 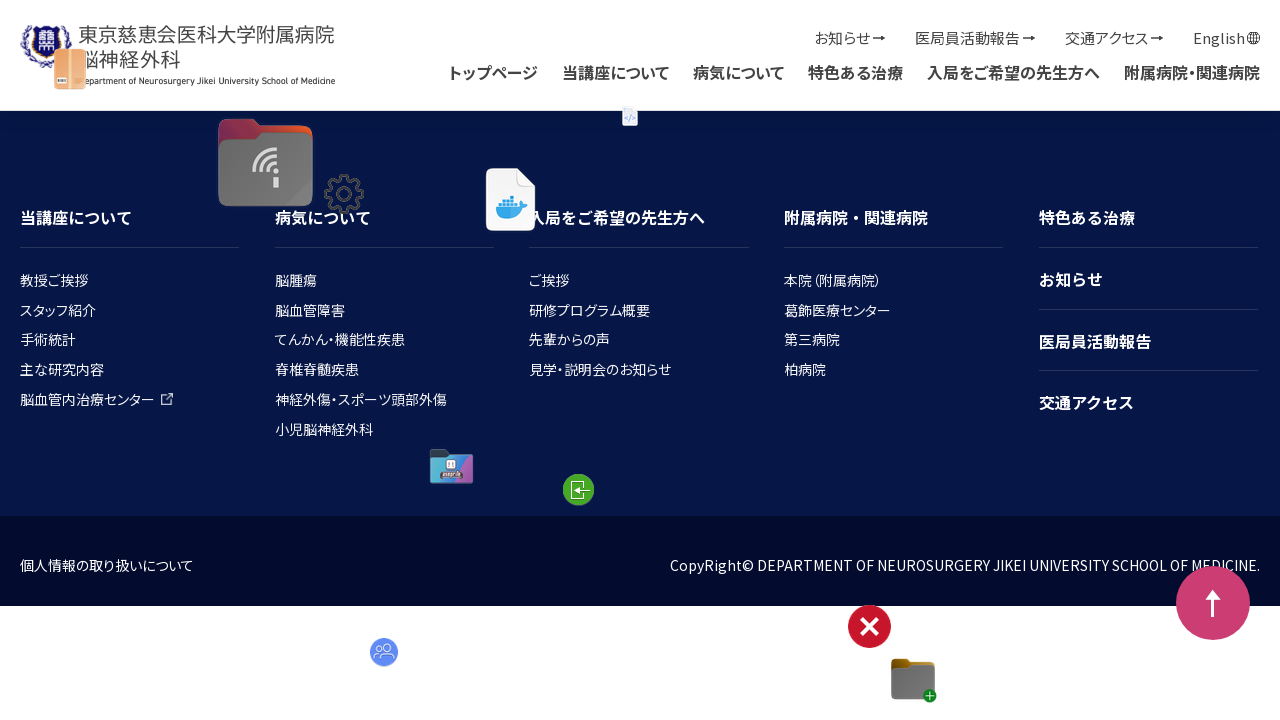 What do you see at coordinates (70, 69) in the screenshot?
I see `a software package or archive file` at bounding box center [70, 69].